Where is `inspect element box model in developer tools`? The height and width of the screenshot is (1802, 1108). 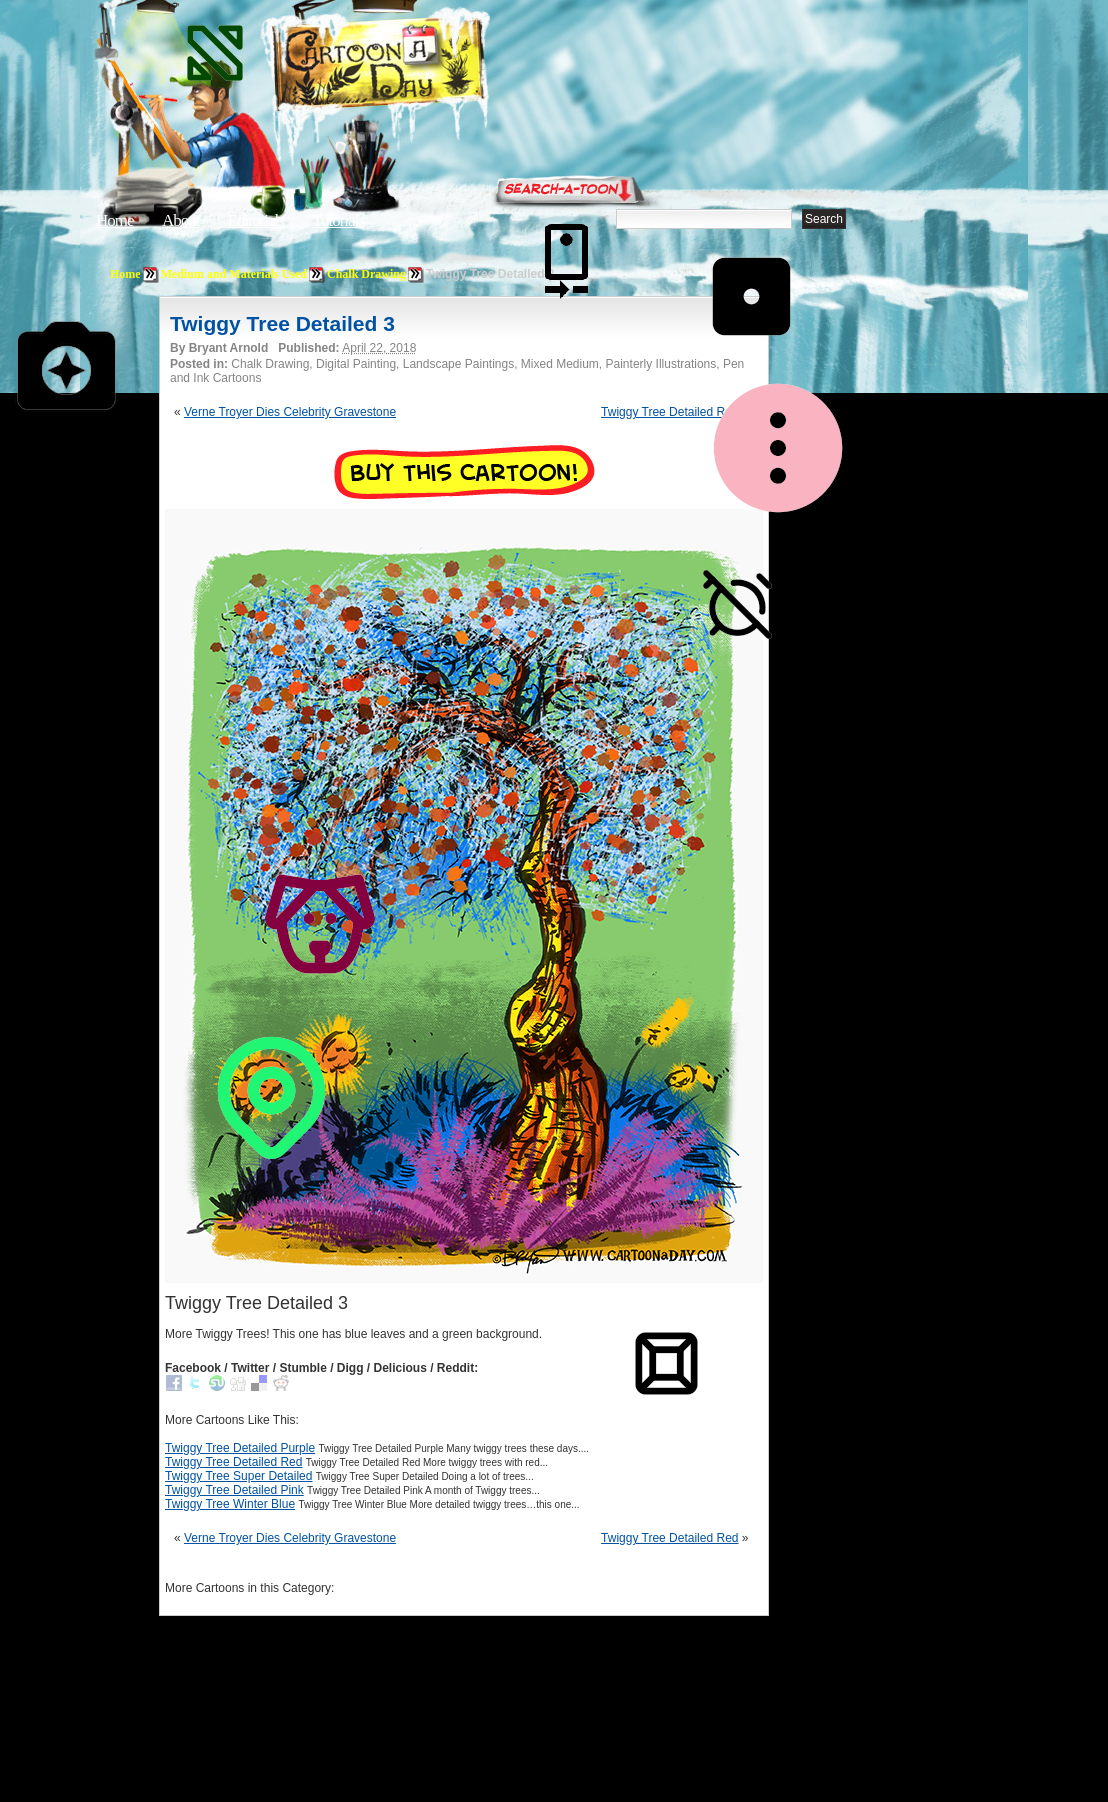
inspect element box model in developer tools is located at coordinates (666, 1363).